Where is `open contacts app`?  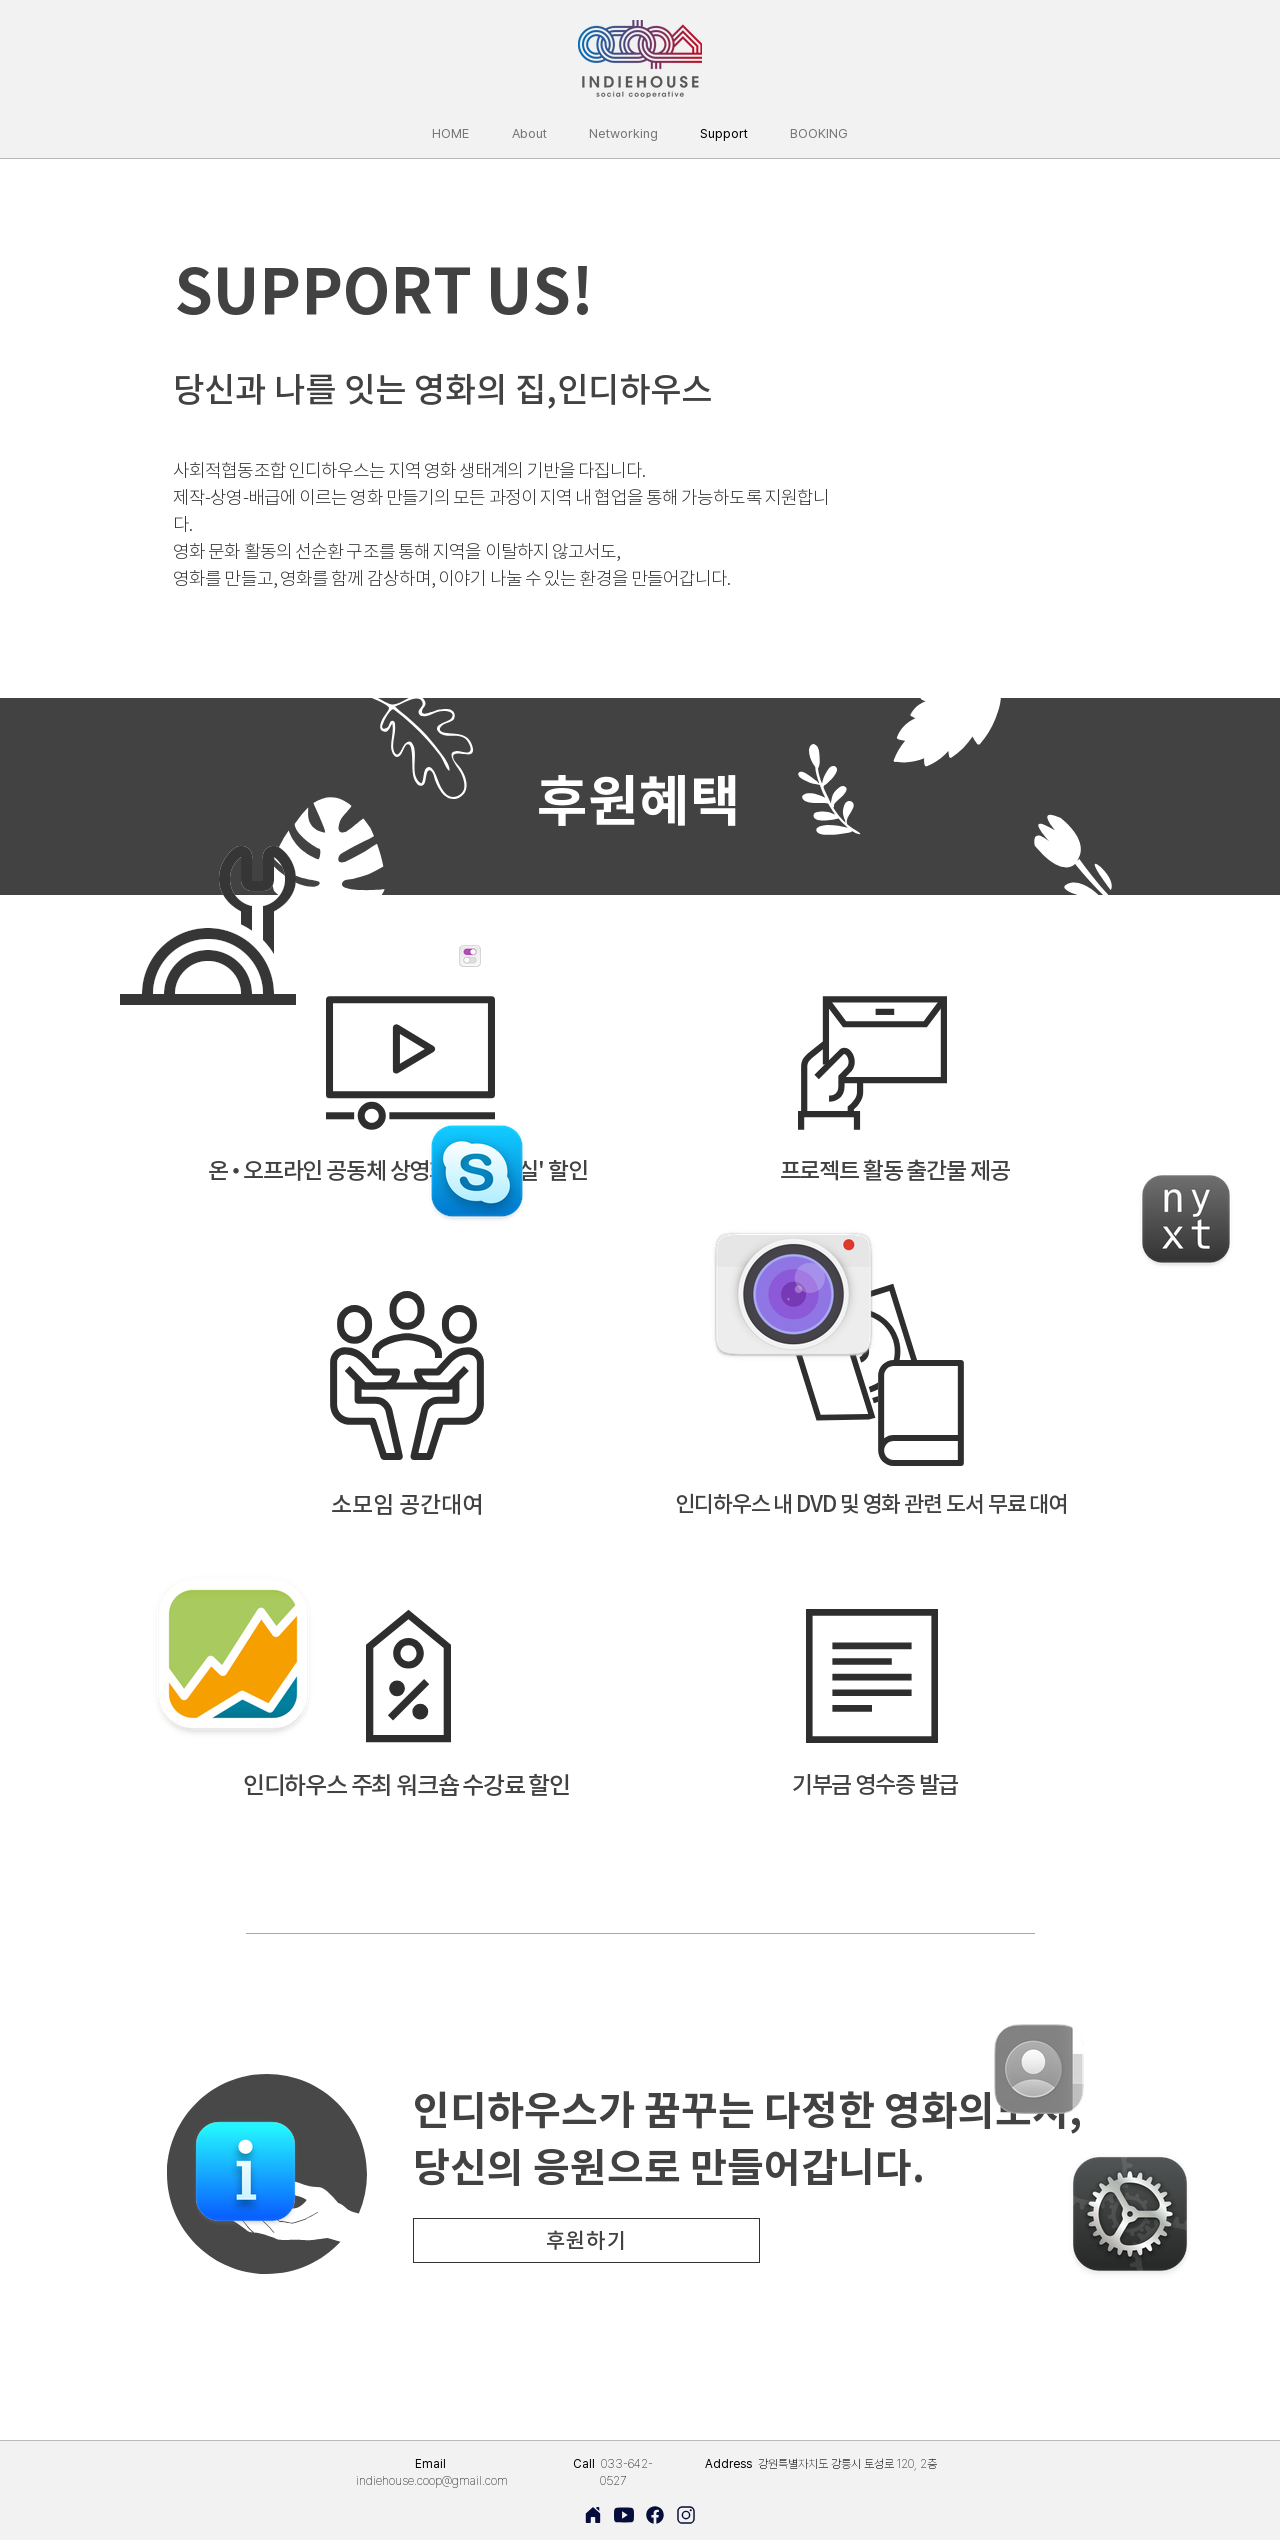
open contacts app is located at coordinates (1039, 2069).